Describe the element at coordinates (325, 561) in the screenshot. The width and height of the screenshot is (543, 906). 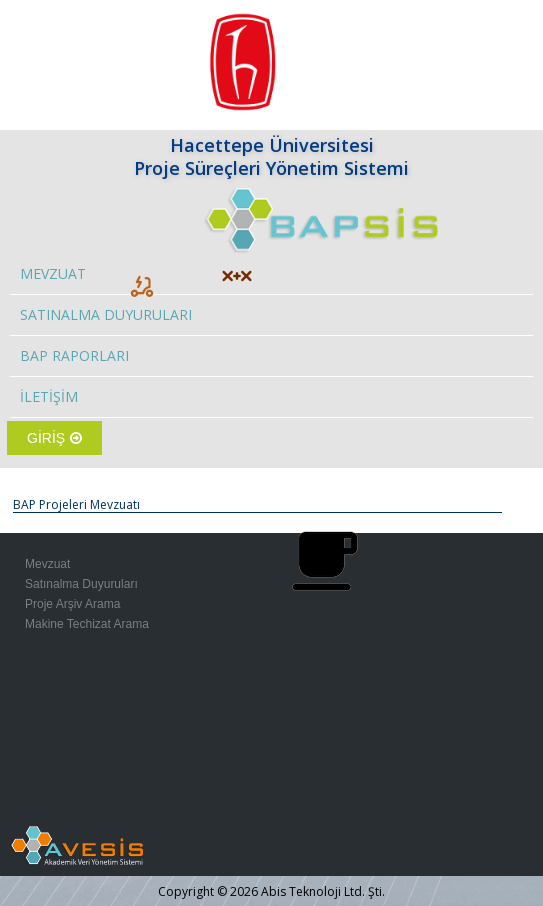
I see `find nearby coffee shops or cafes` at that location.